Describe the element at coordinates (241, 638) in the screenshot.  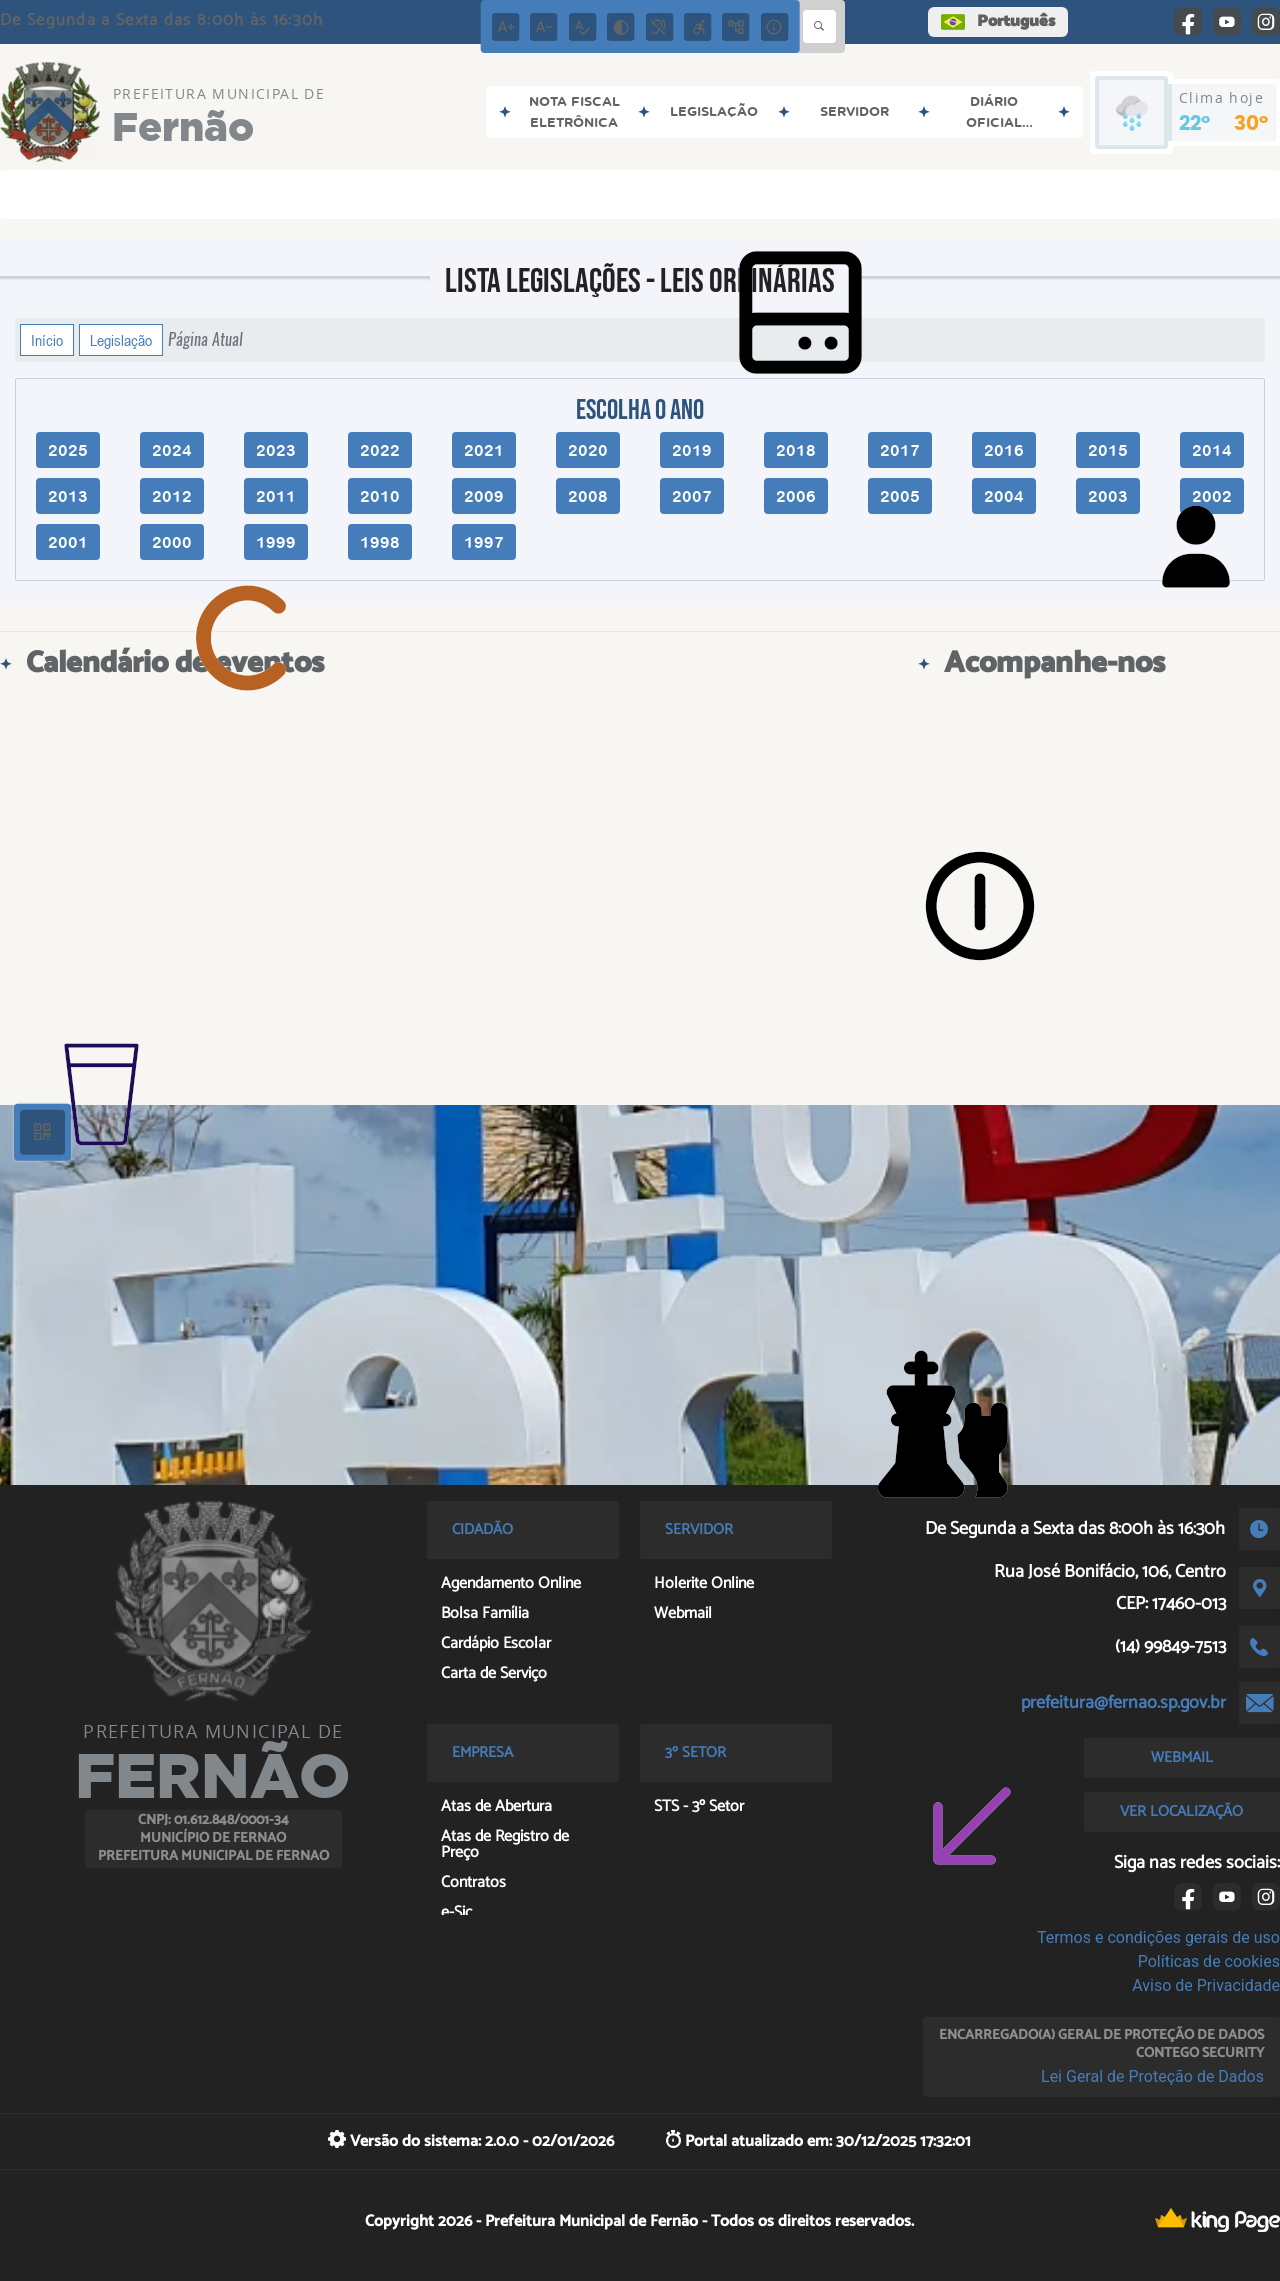
I see `indicates the letter C or a C-related category` at that location.